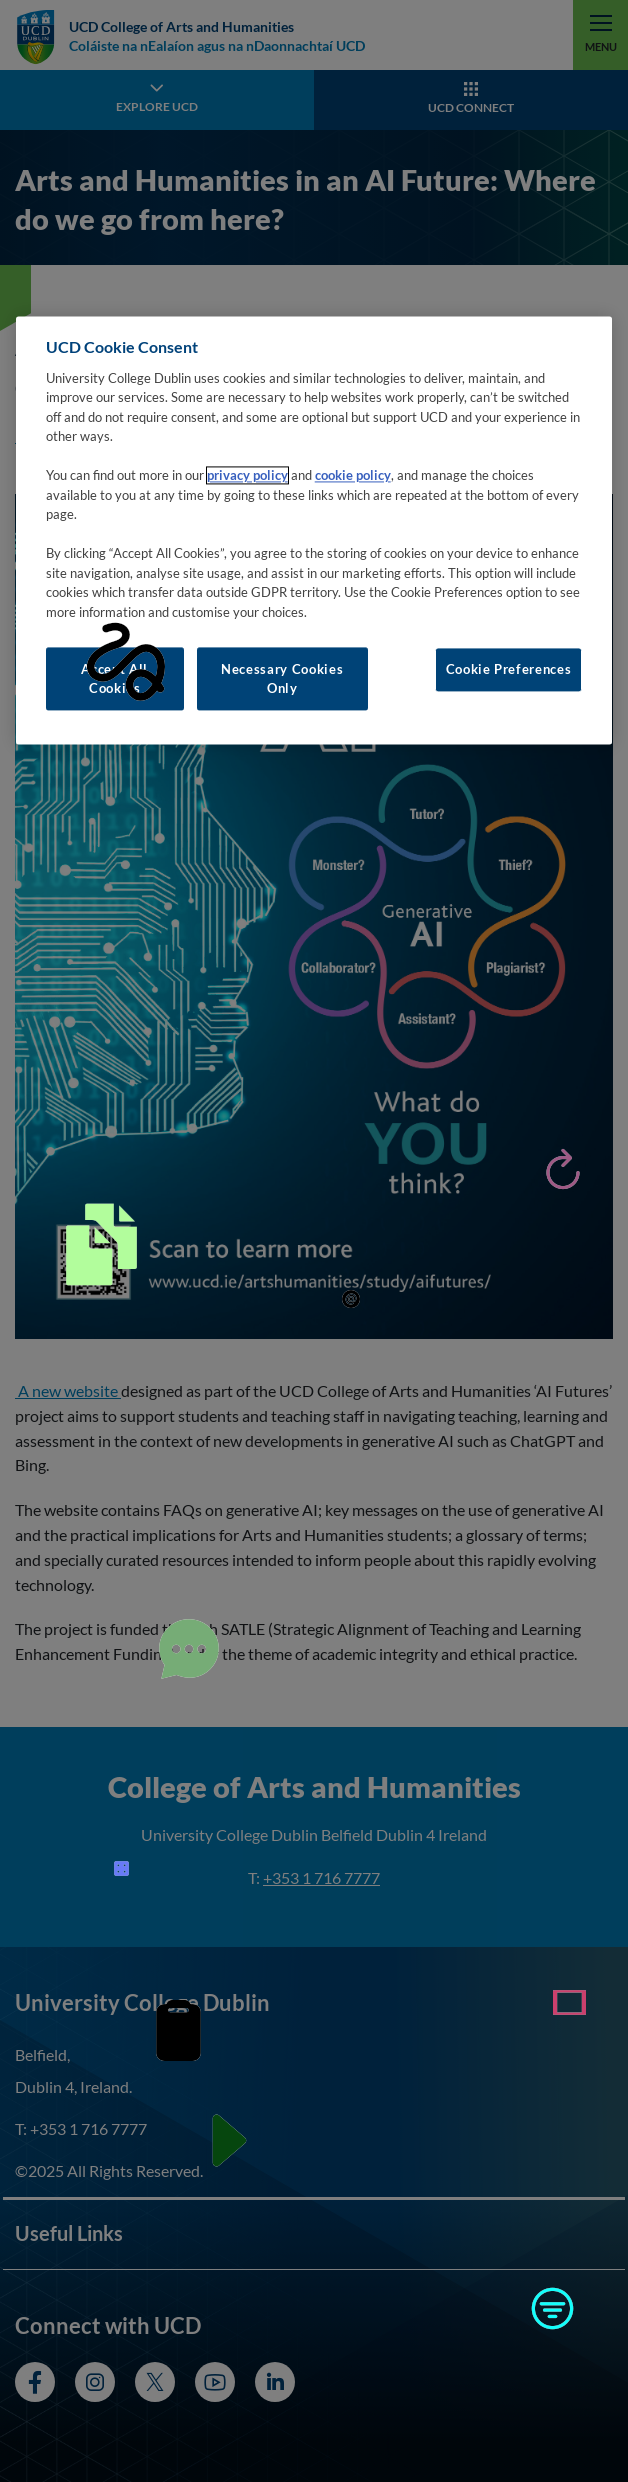 The height and width of the screenshot is (2482, 628). Describe the element at coordinates (178, 2030) in the screenshot. I see `view clipboard contents` at that location.